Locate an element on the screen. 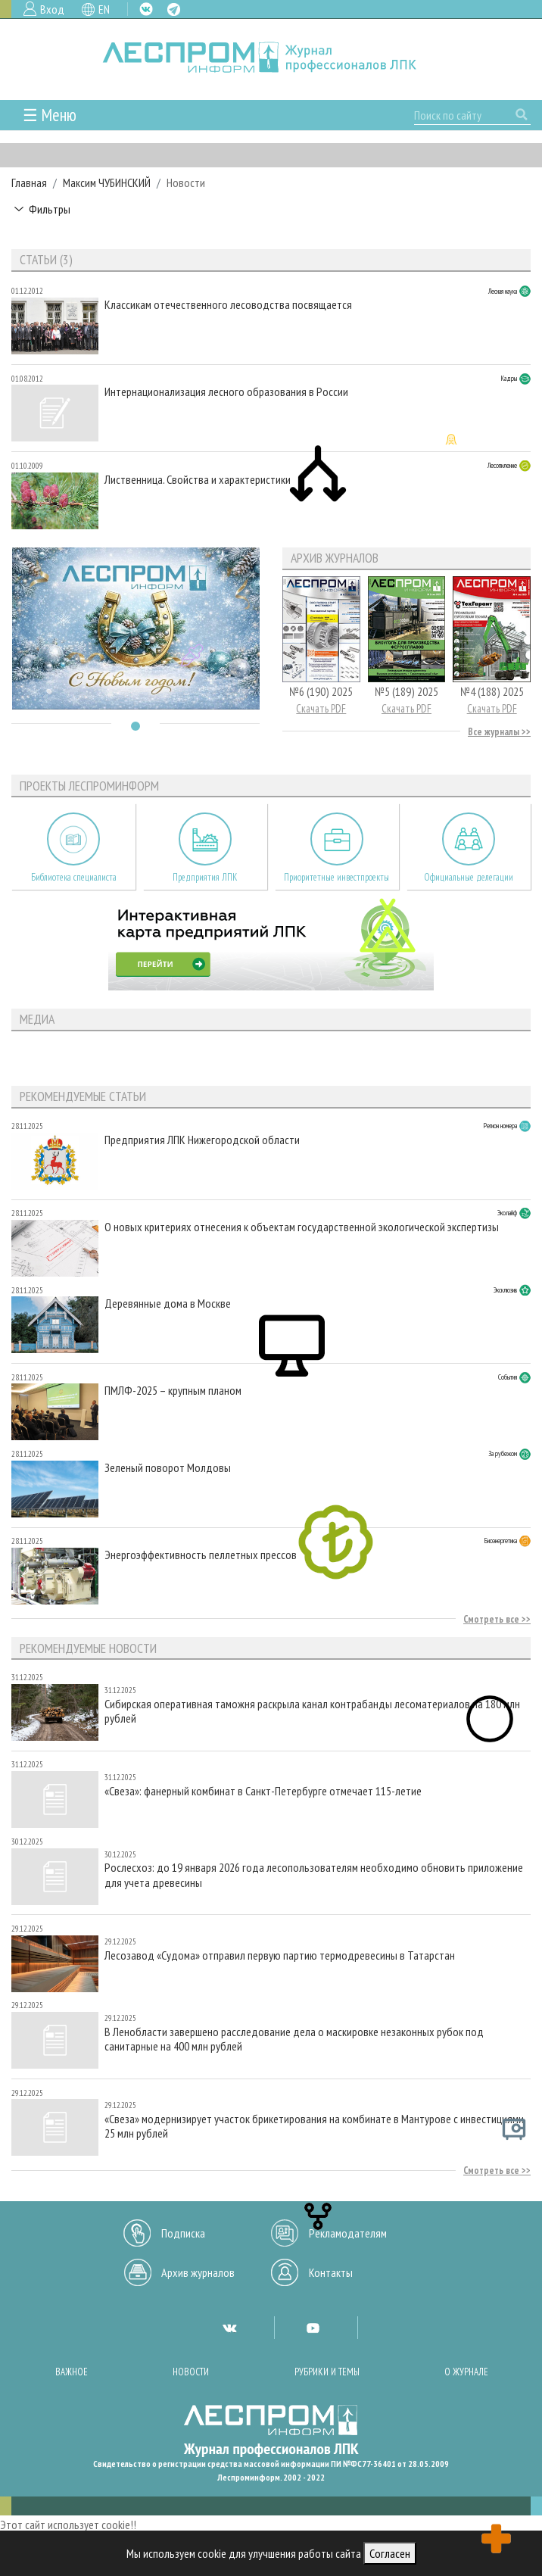 This screenshot has height=2576, width=542. linux operating system logo is located at coordinates (451, 440).